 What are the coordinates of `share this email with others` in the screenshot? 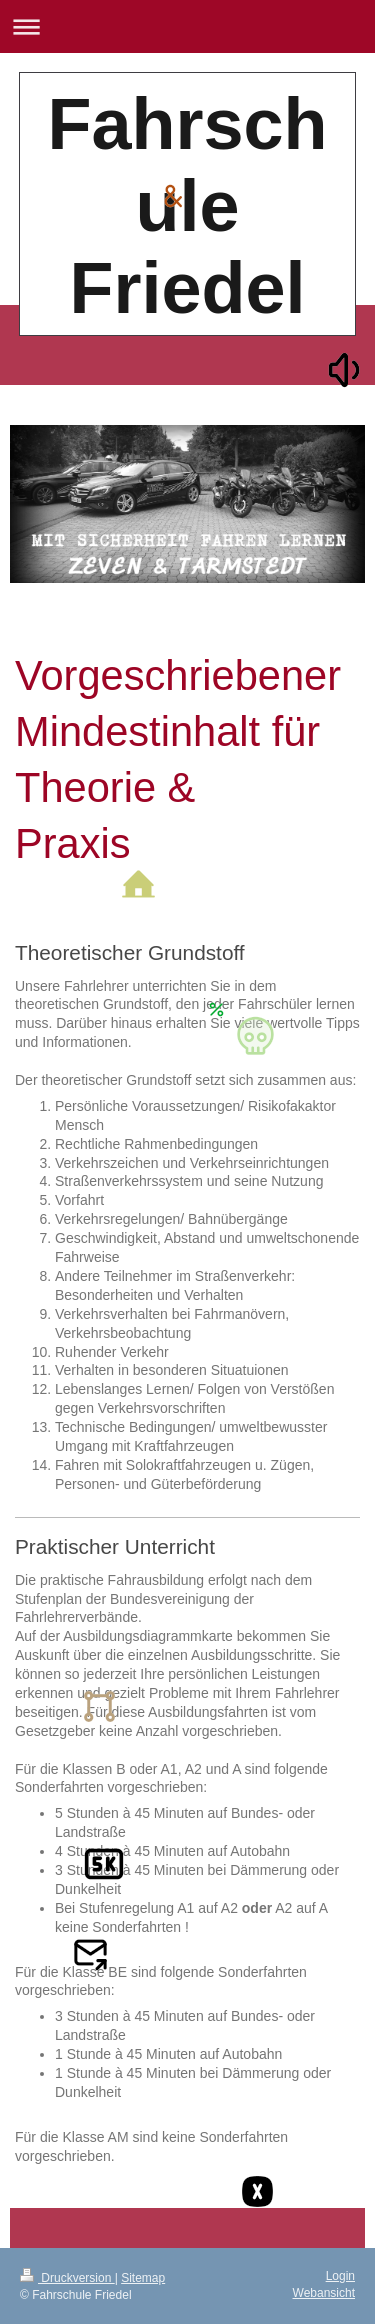 It's located at (90, 1952).